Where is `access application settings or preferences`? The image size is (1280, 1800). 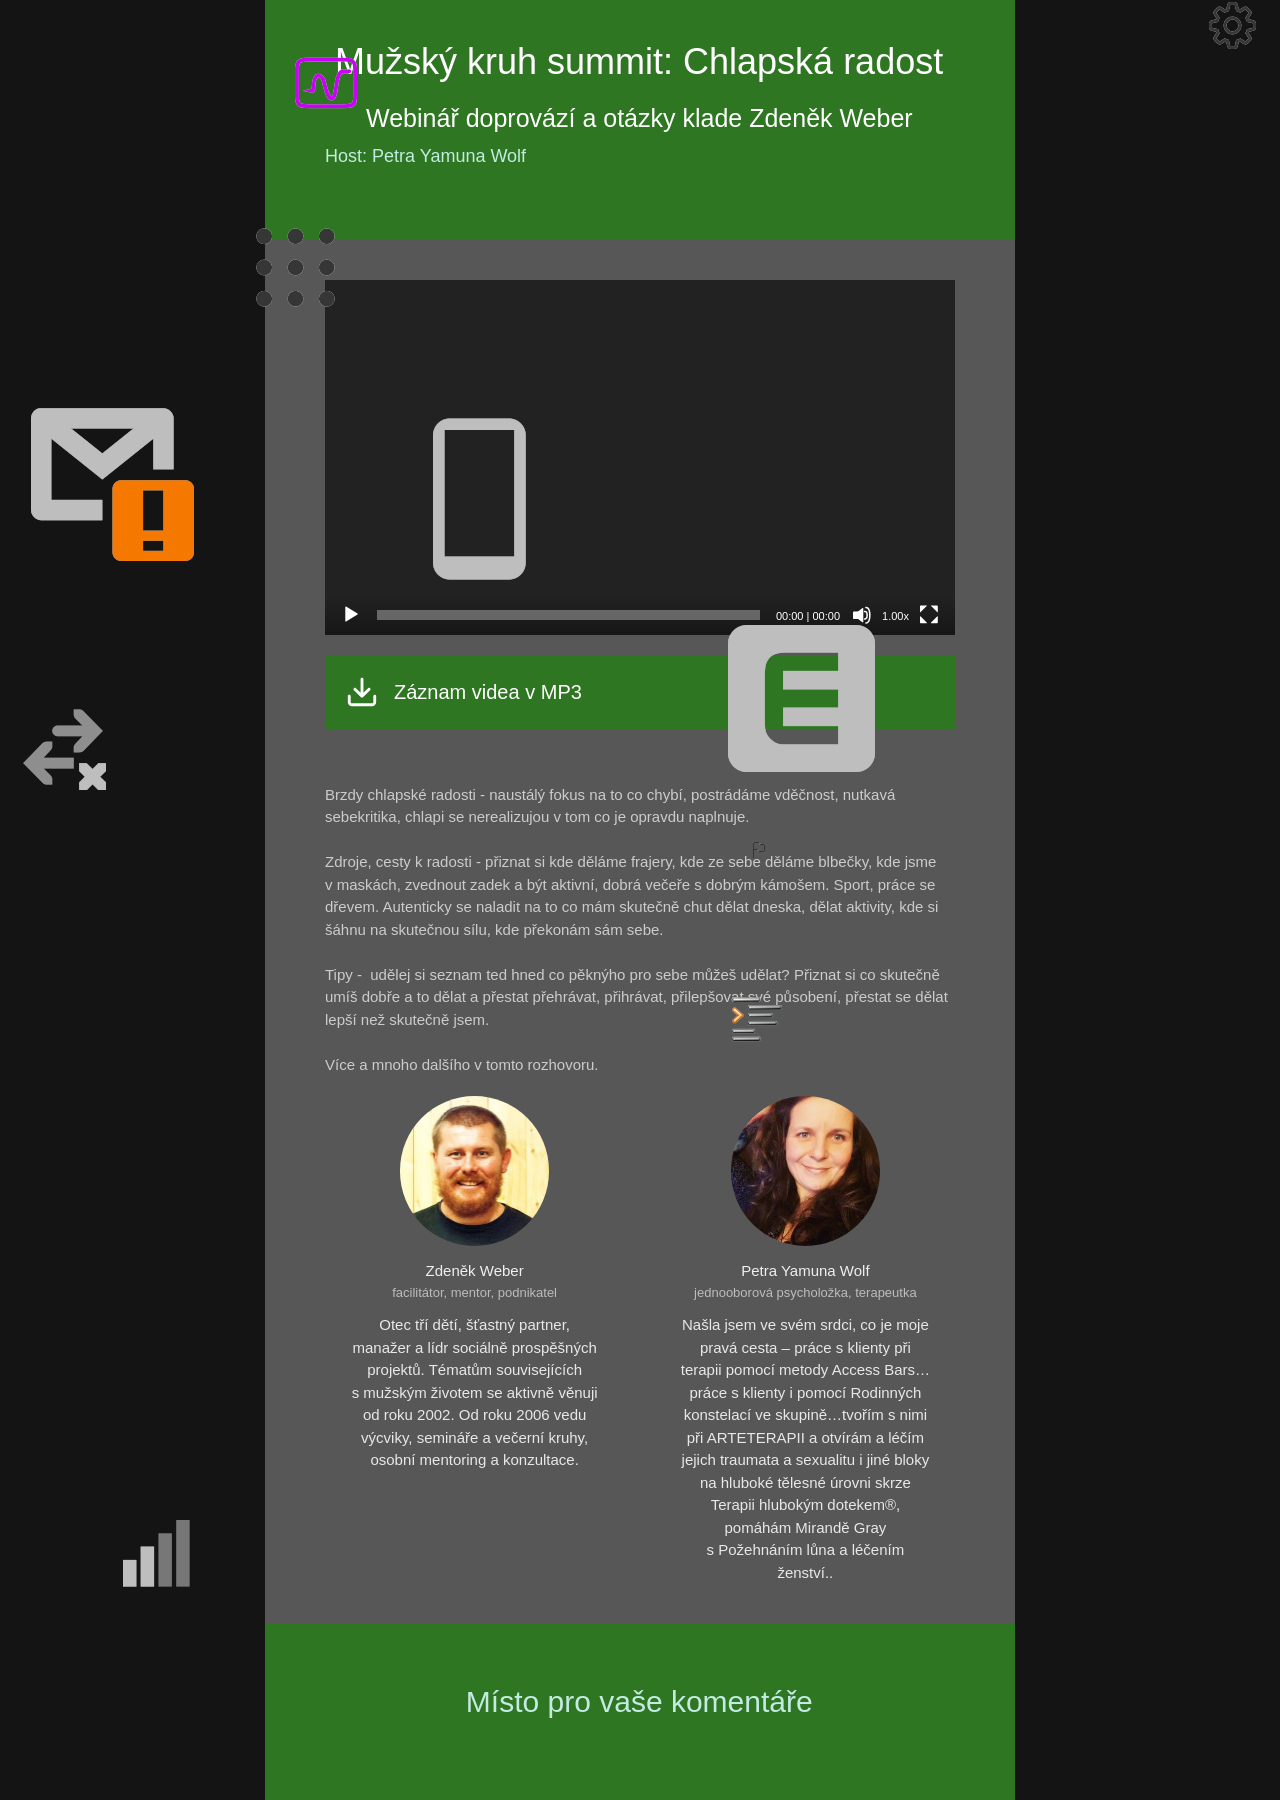
access application settings or preferences is located at coordinates (1232, 25).